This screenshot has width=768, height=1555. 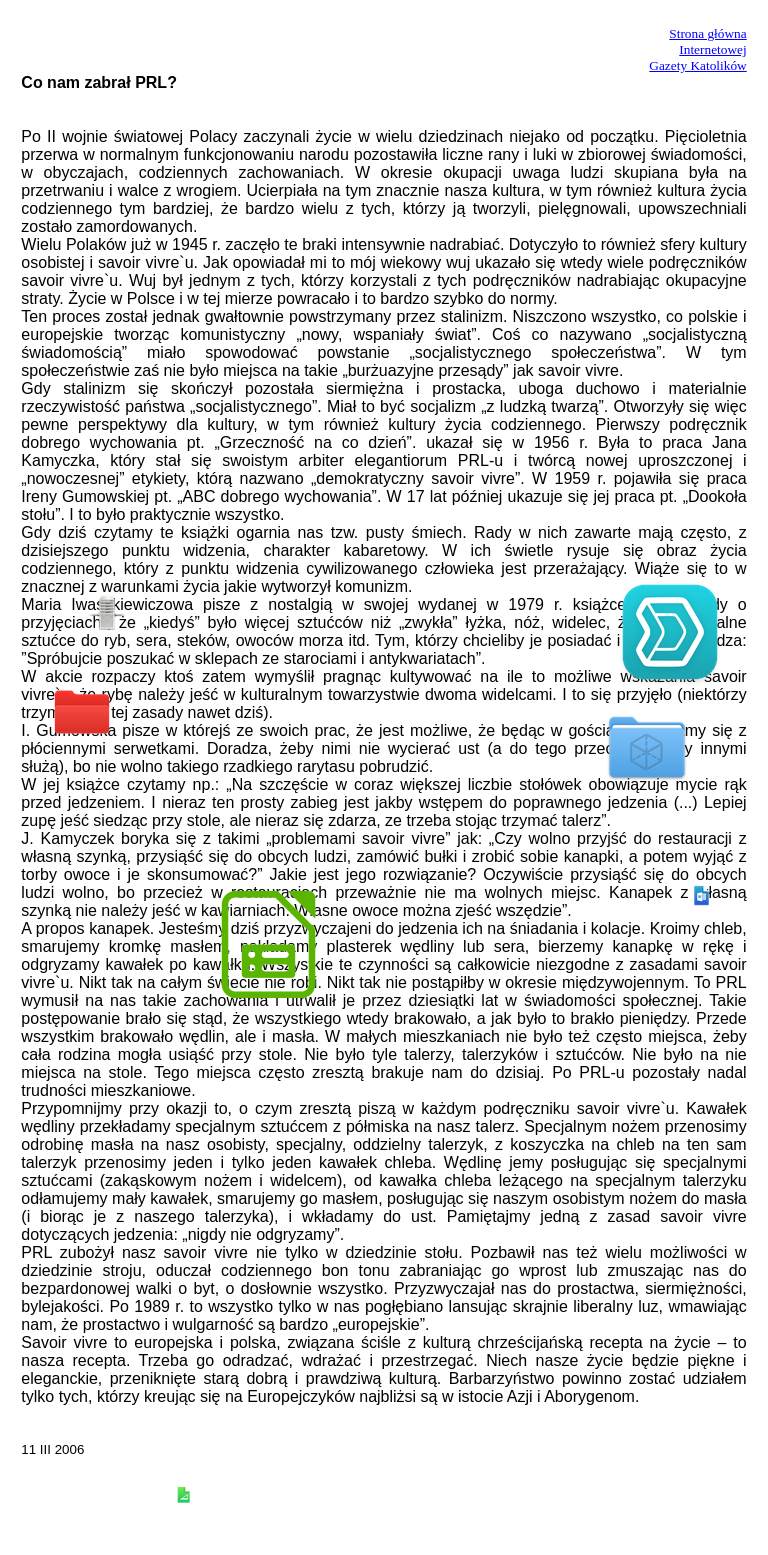 What do you see at coordinates (107, 613) in the screenshot?
I see `access network server settings` at bounding box center [107, 613].